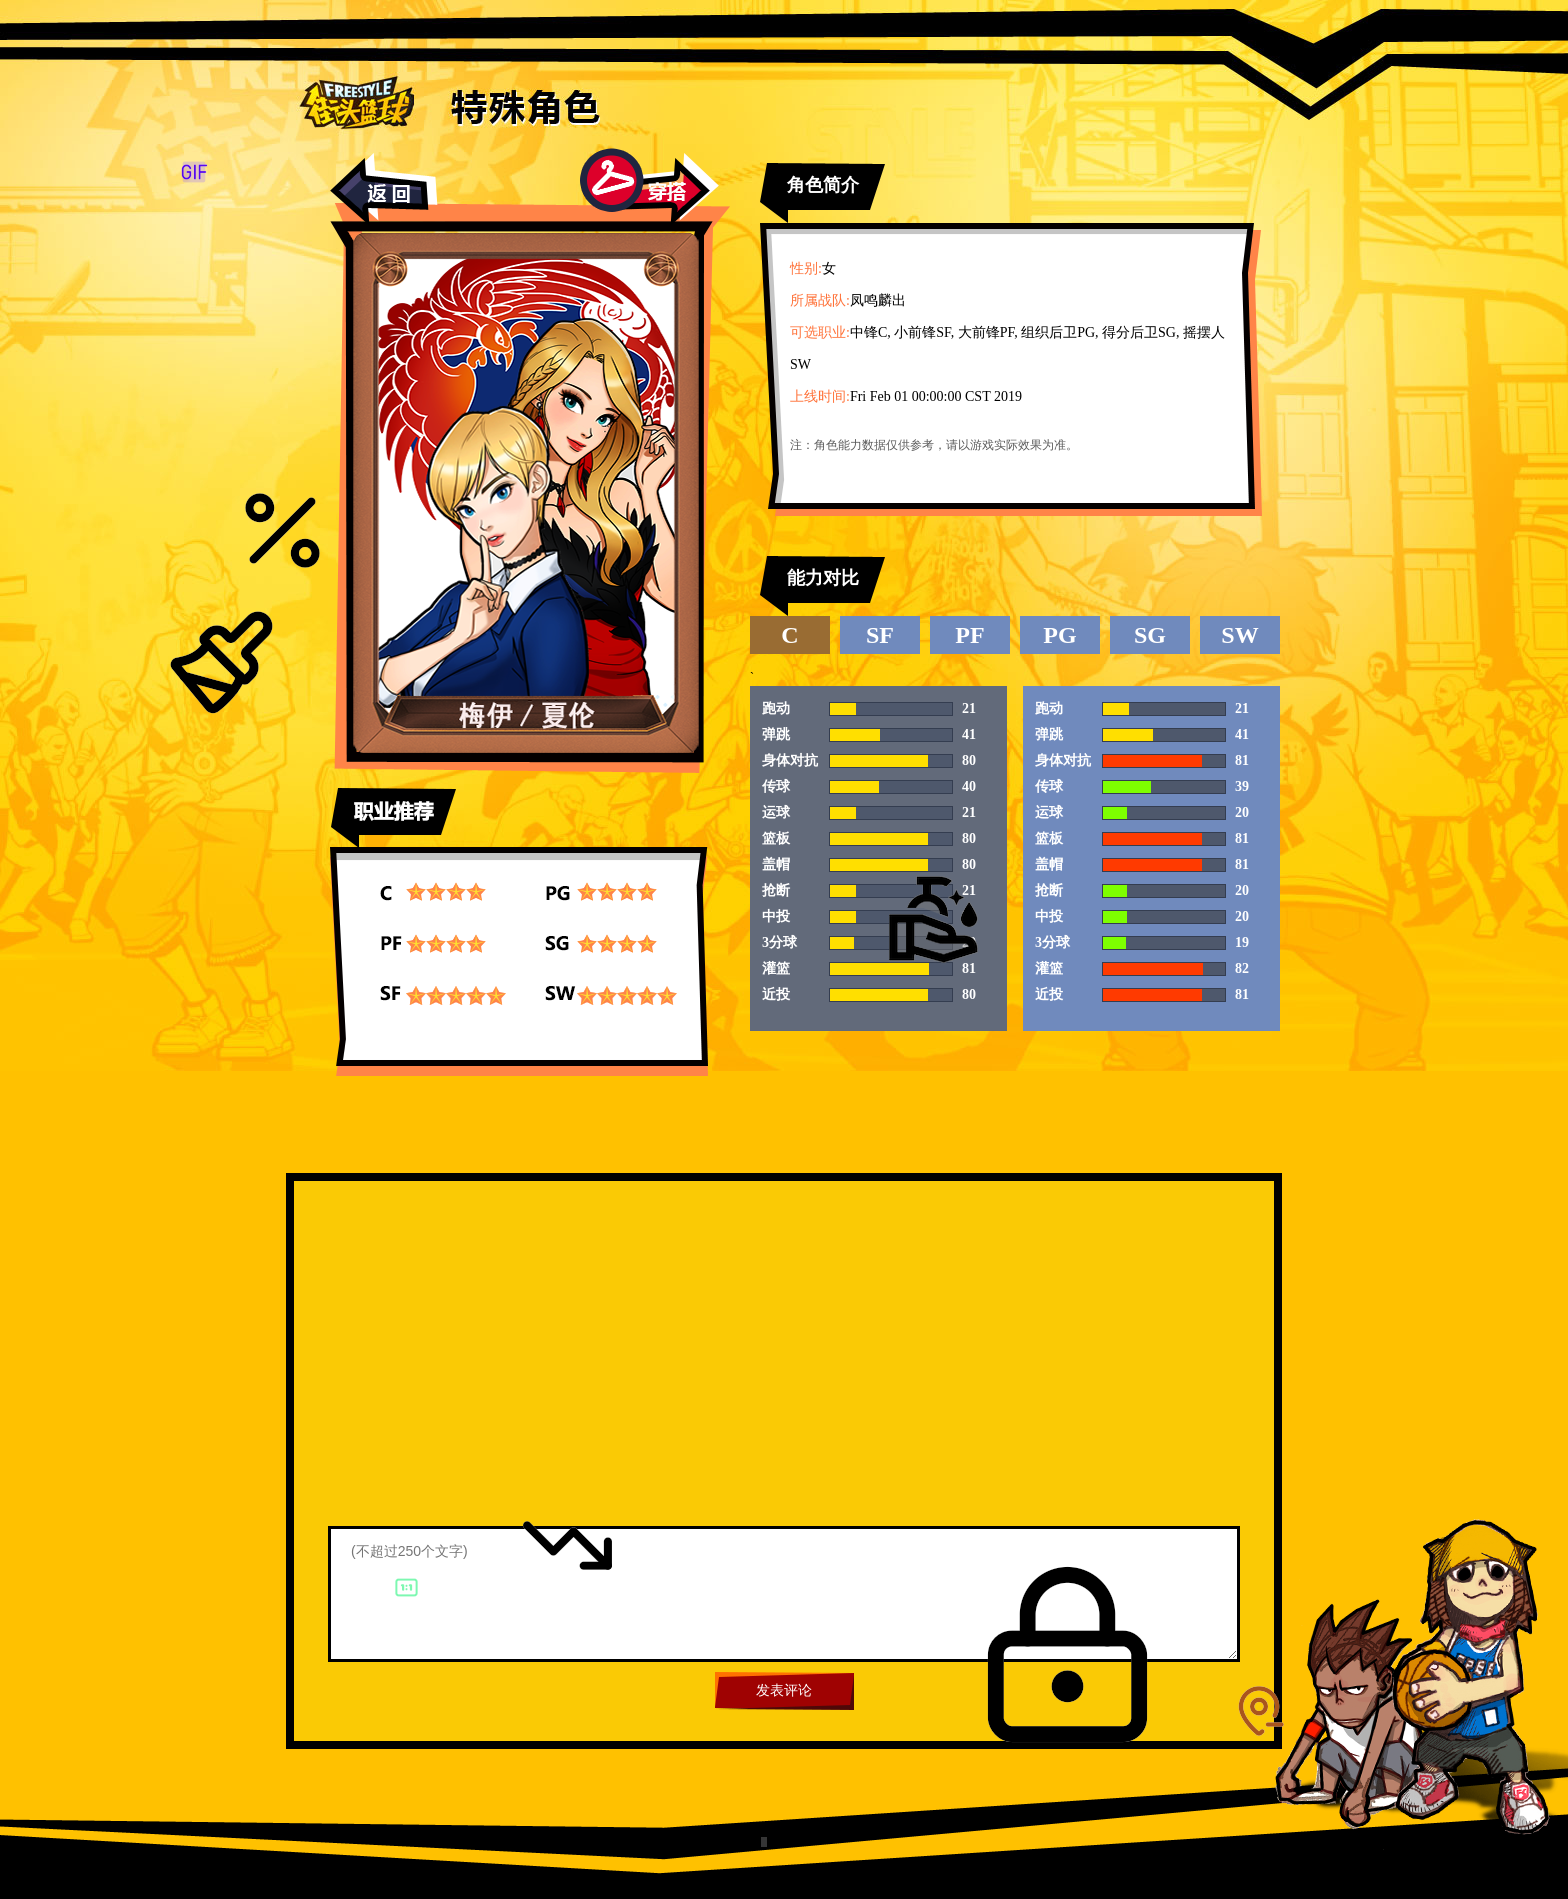 Image resolution: width=1568 pixels, height=1899 pixels. Describe the element at coordinates (194, 172) in the screenshot. I see `insert a gif into your message` at that location.